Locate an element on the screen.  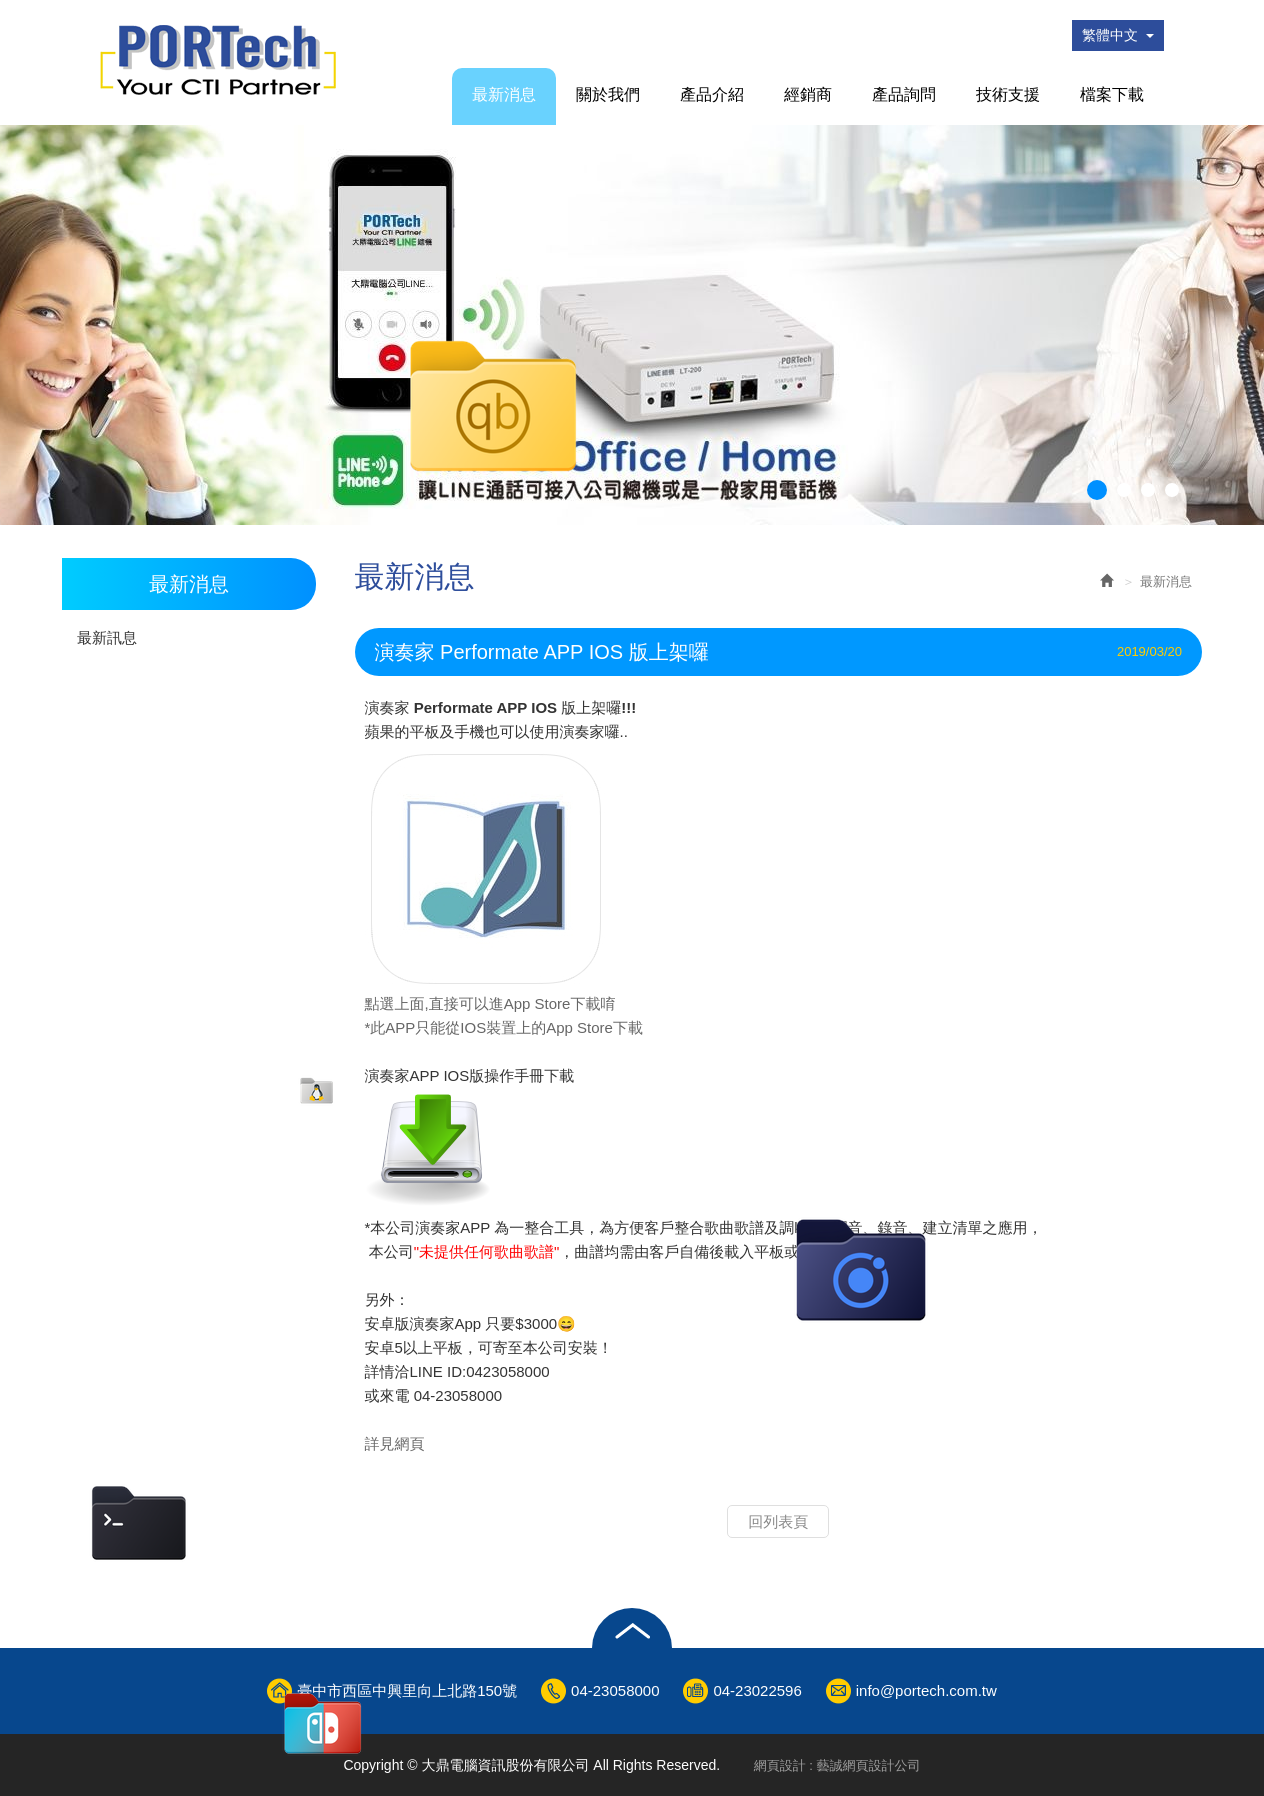
open ionic framework project folder is located at coordinates (860, 1273).